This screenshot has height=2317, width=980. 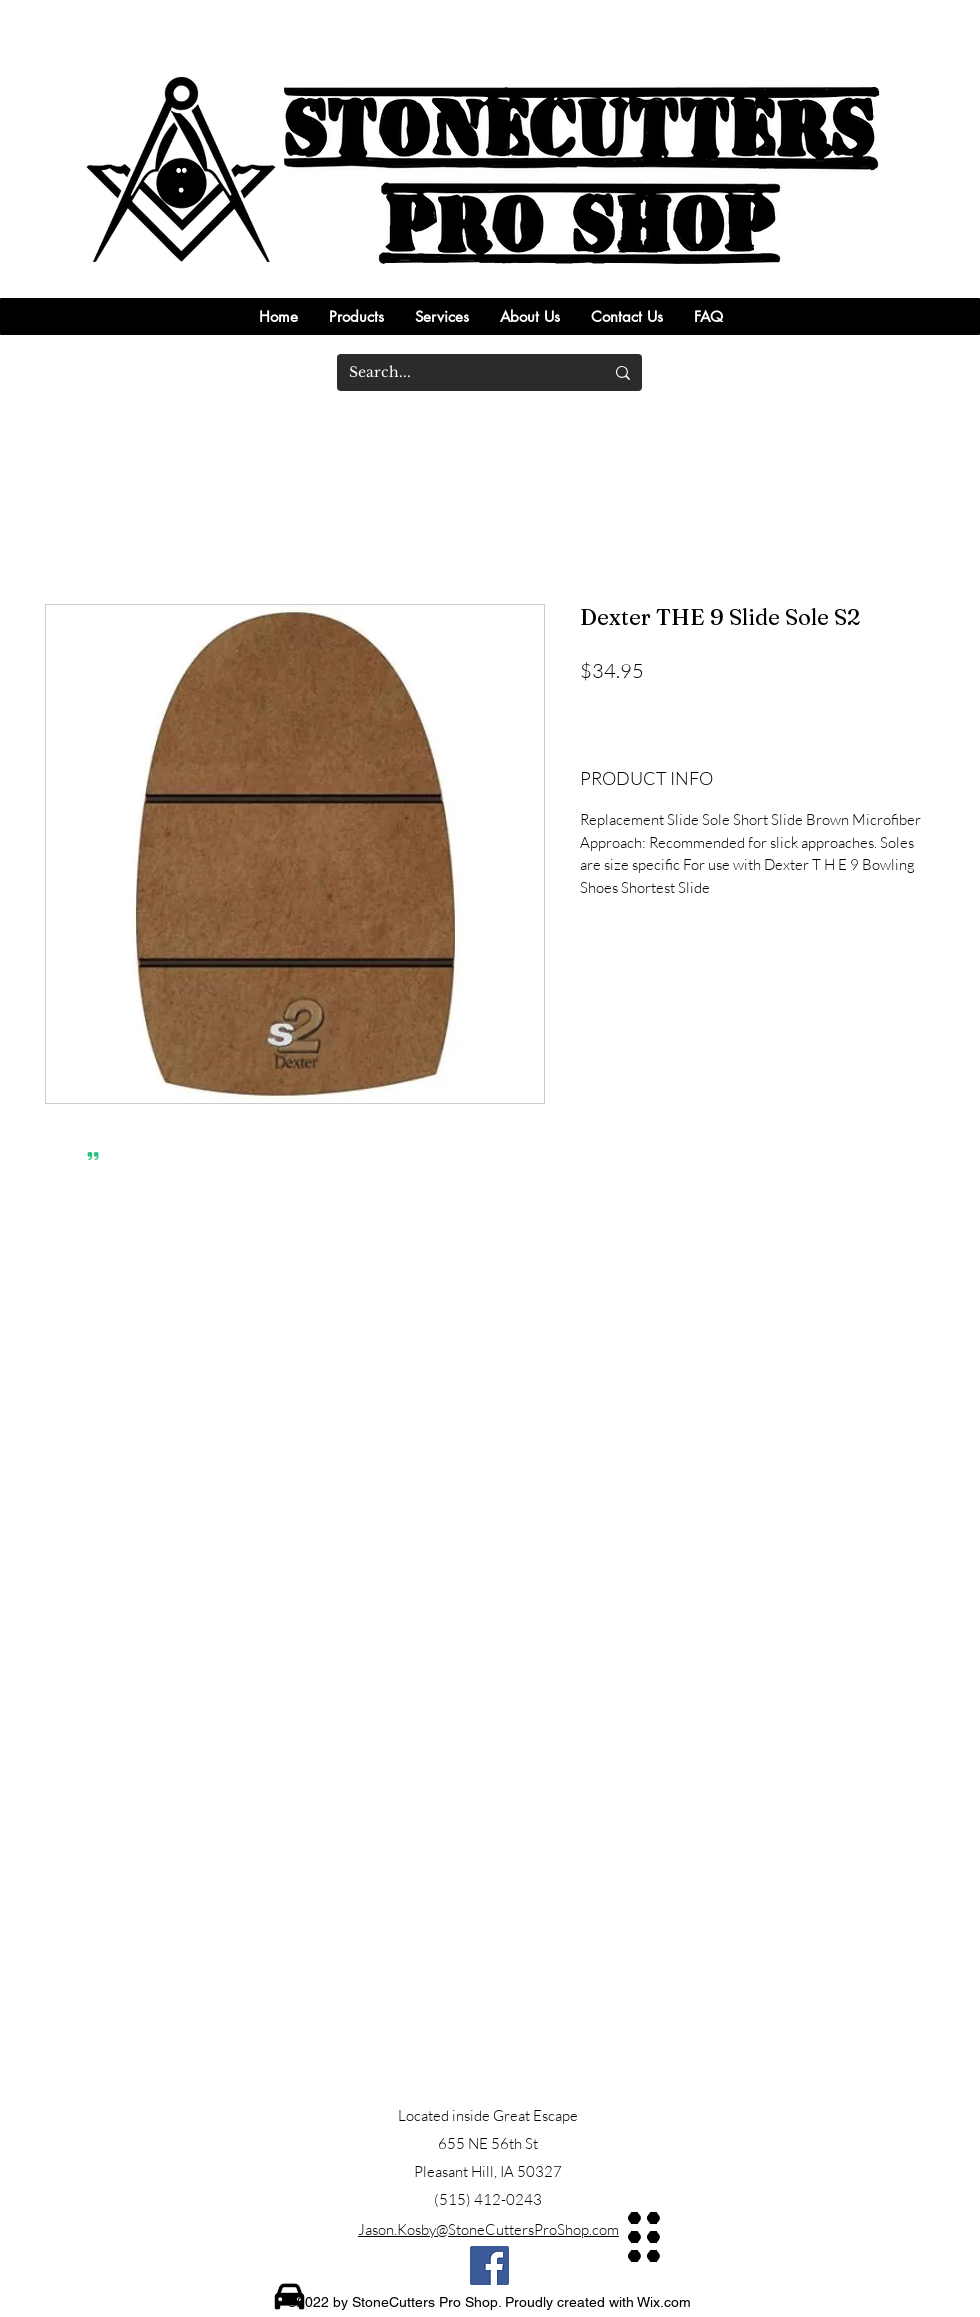 What do you see at coordinates (289, 2296) in the screenshot?
I see `select car or automobile option` at bounding box center [289, 2296].